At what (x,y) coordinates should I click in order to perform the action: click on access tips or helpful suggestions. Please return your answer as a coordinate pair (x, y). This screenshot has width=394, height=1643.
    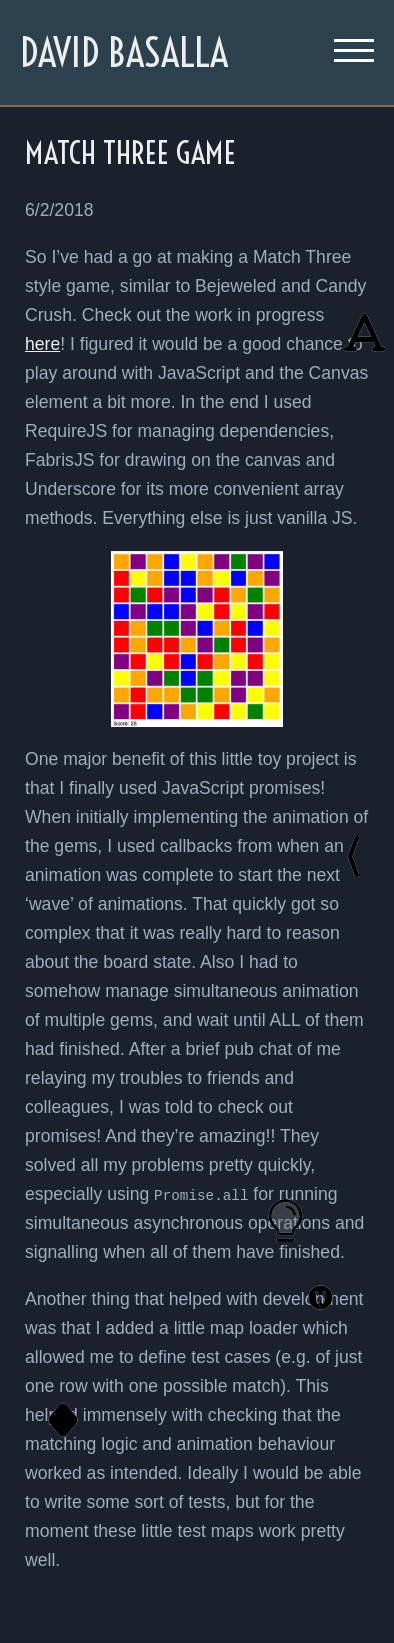
    Looking at the image, I should click on (285, 1220).